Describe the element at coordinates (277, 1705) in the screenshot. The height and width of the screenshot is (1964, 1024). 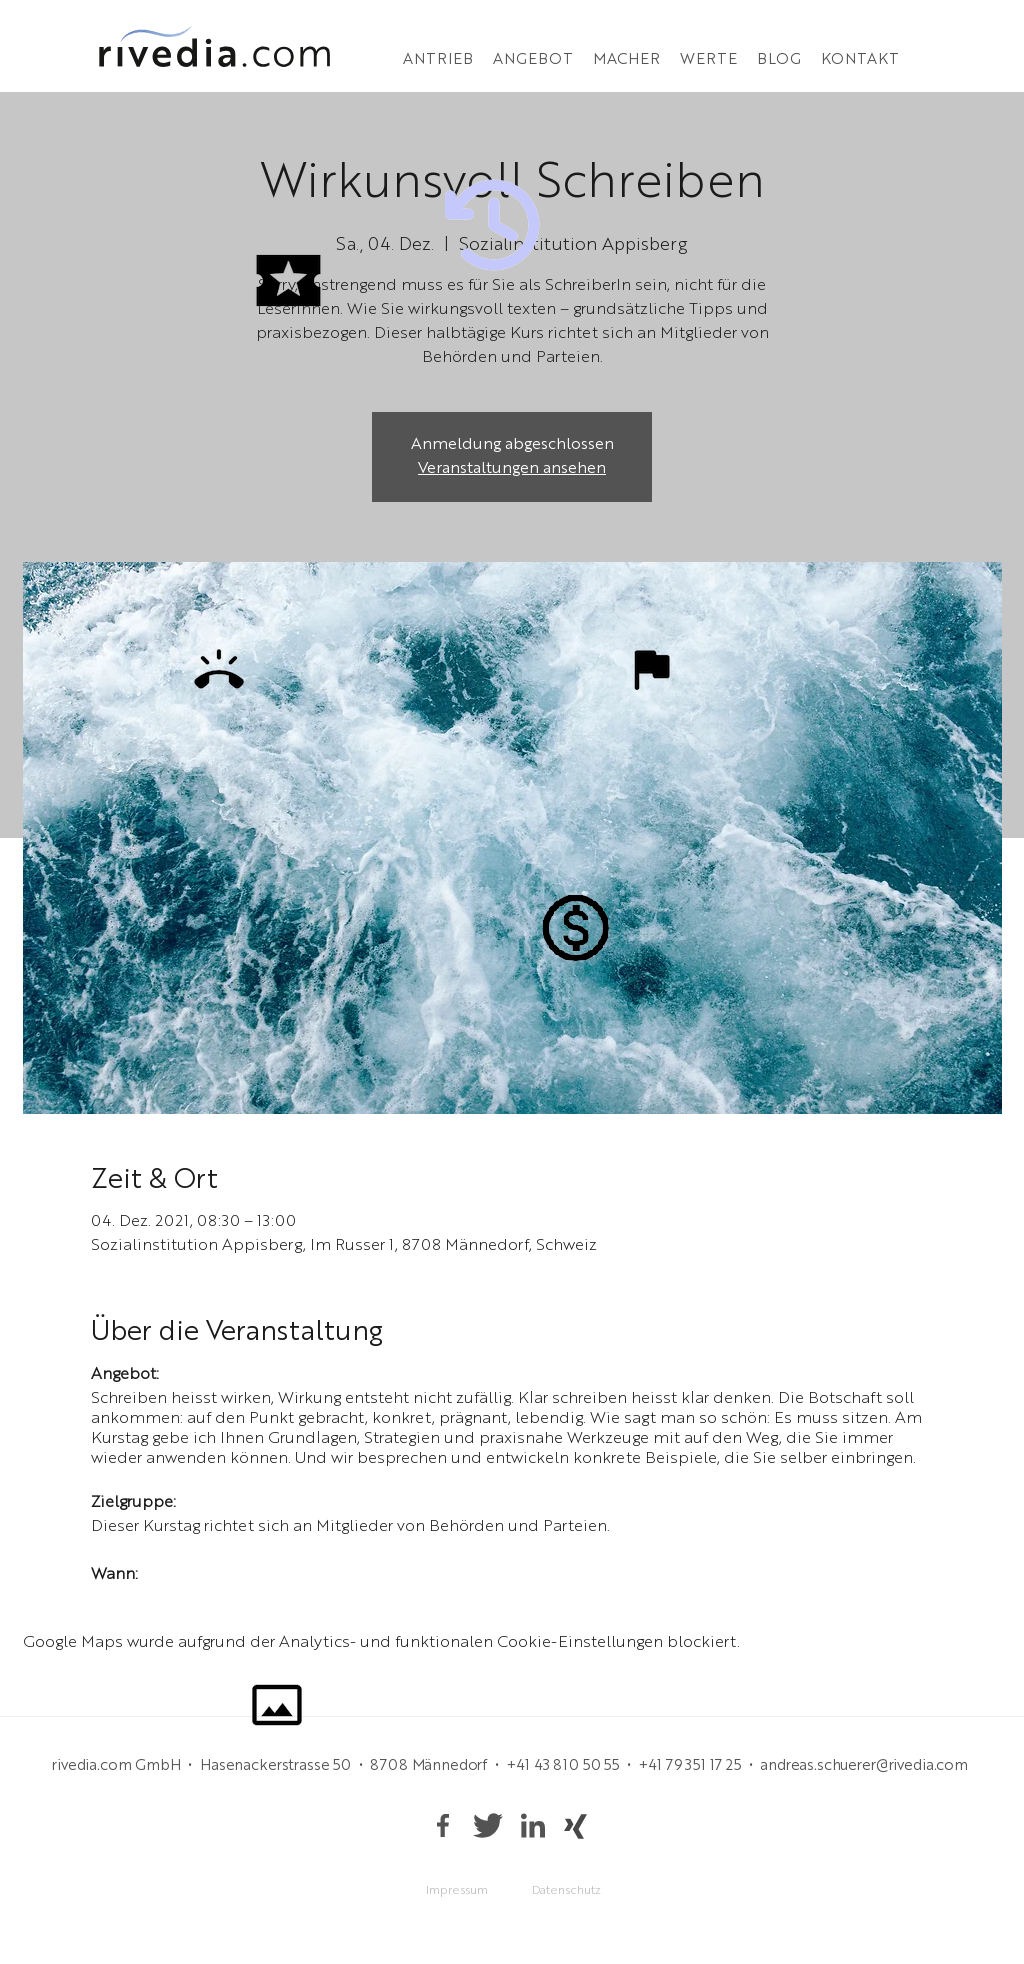
I see `view image at actual size` at that location.